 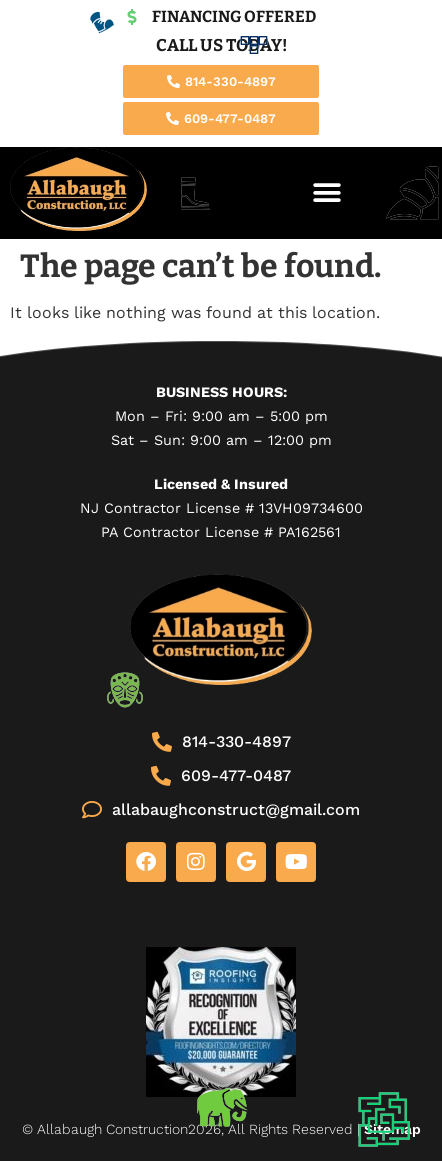 What do you see at coordinates (195, 193) in the screenshot?
I see `rain or waterproof gear category` at bounding box center [195, 193].